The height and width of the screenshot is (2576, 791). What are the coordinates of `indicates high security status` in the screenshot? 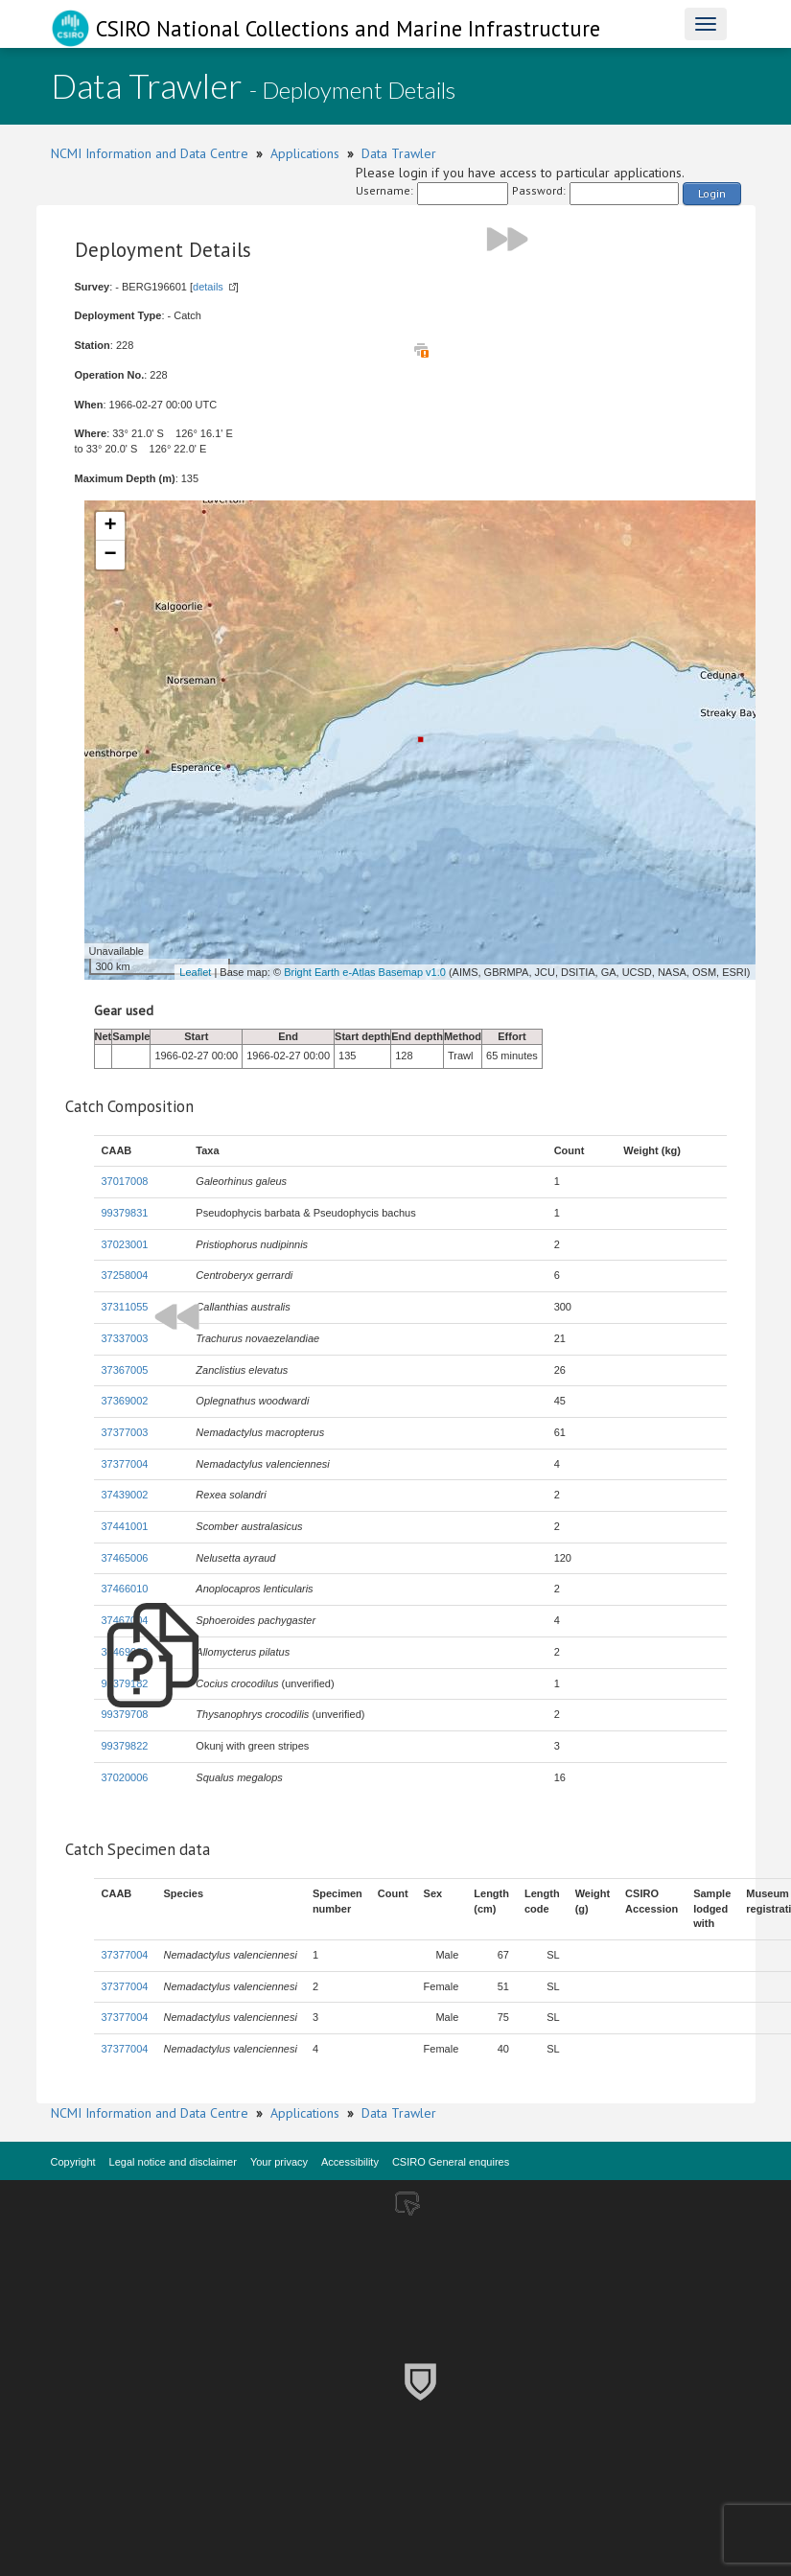 It's located at (420, 2381).